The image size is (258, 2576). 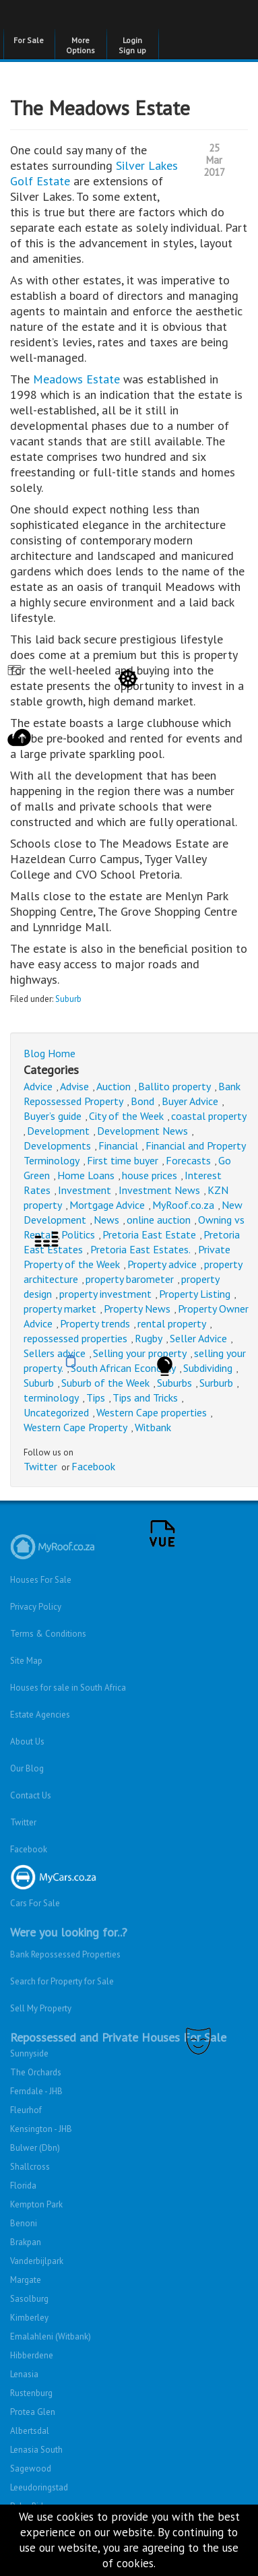 What do you see at coordinates (46, 1239) in the screenshot?
I see `adjust audio equalizer settings` at bounding box center [46, 1239].